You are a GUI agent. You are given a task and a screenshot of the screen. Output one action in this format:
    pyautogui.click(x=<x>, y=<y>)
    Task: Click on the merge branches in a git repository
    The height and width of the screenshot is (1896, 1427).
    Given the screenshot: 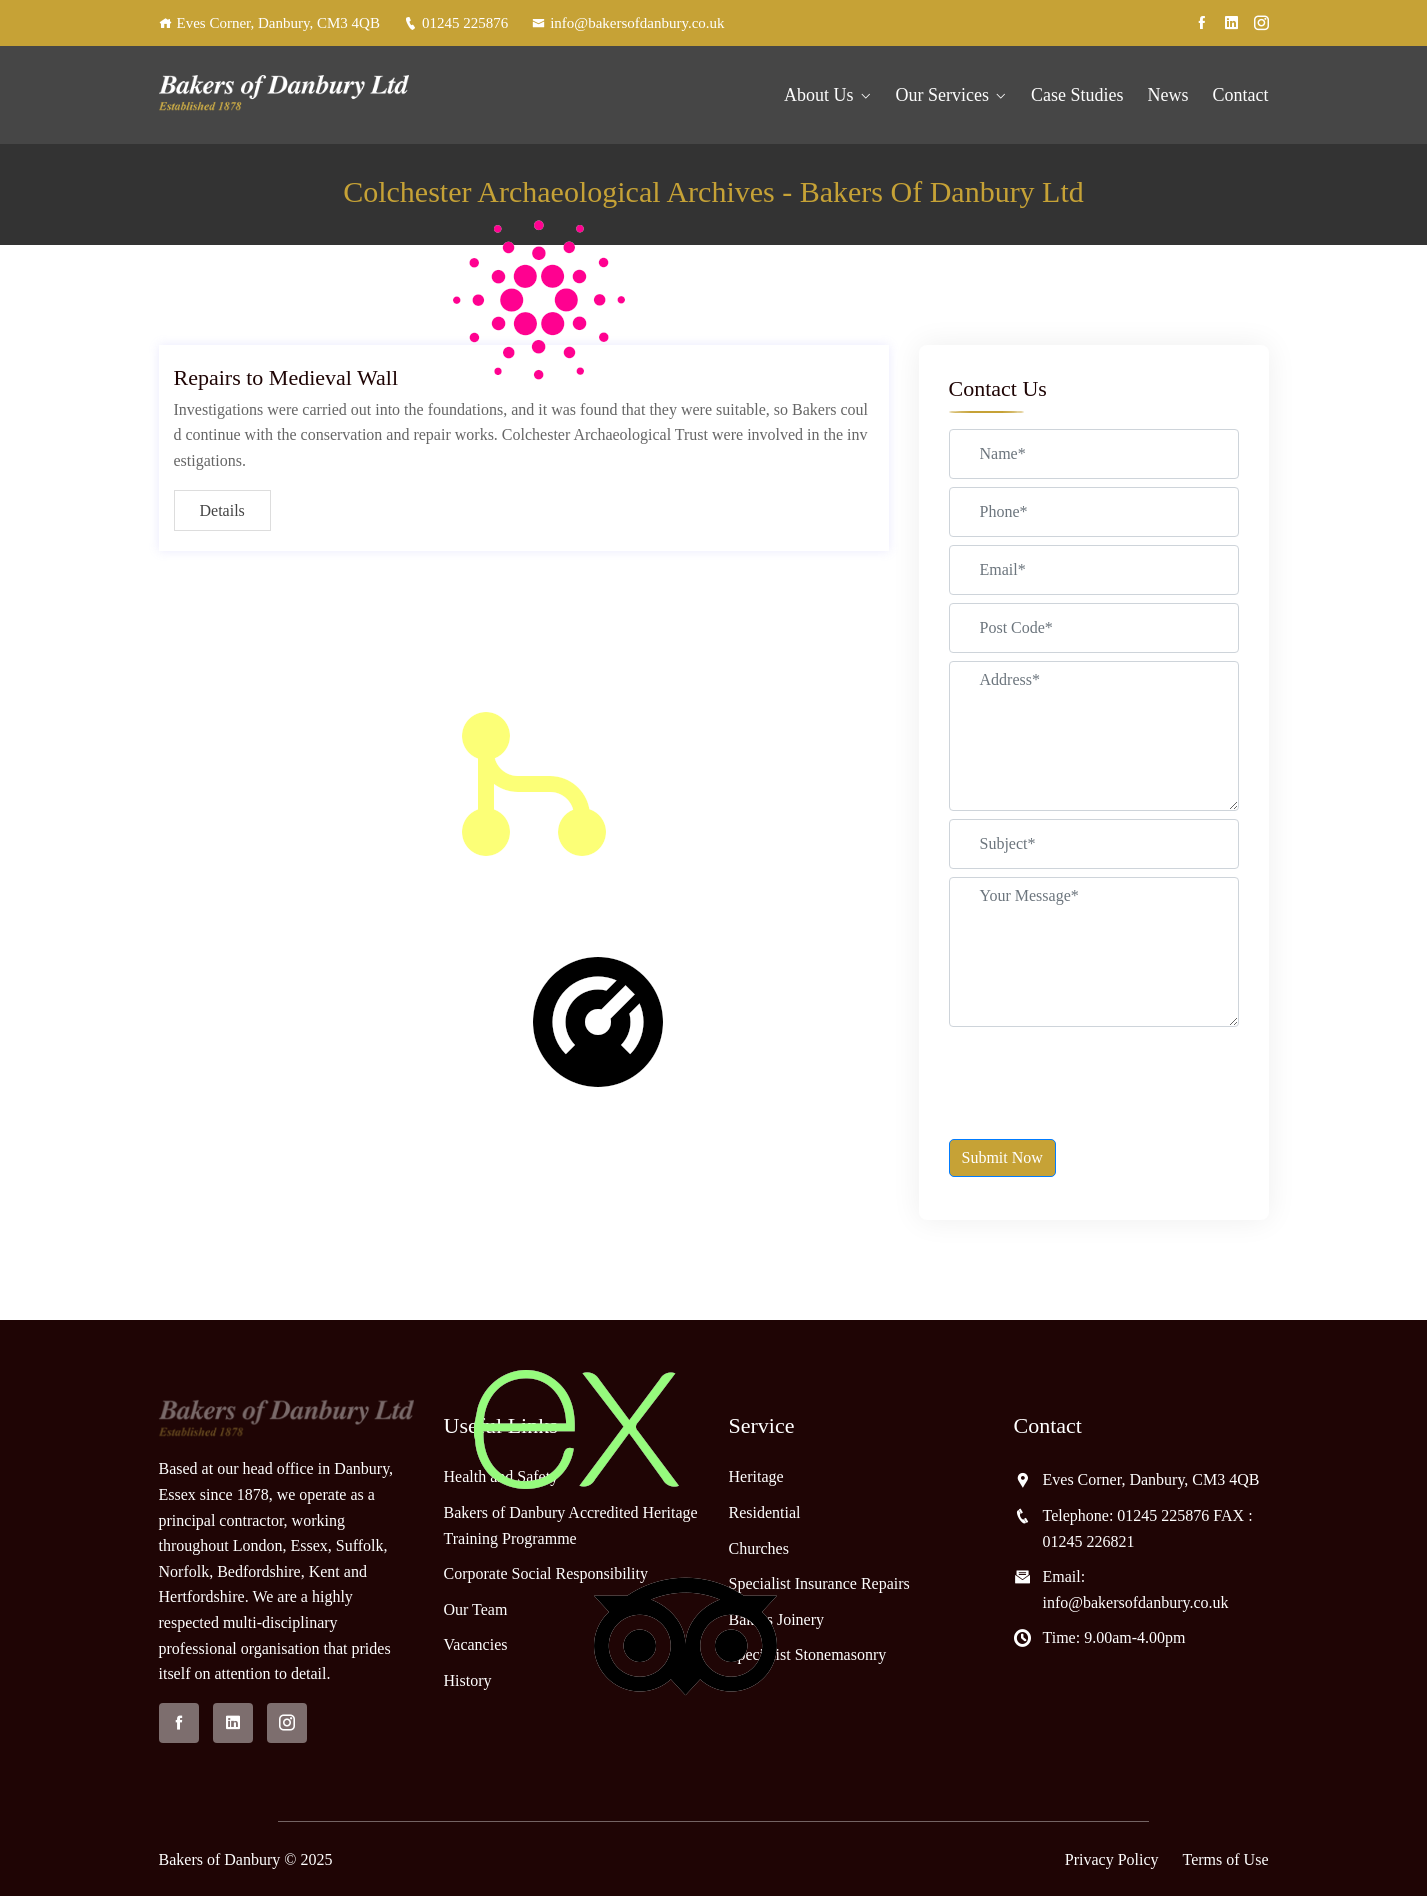 What is the action you would take?
    pyautogui.click(x=534, y=784)
    